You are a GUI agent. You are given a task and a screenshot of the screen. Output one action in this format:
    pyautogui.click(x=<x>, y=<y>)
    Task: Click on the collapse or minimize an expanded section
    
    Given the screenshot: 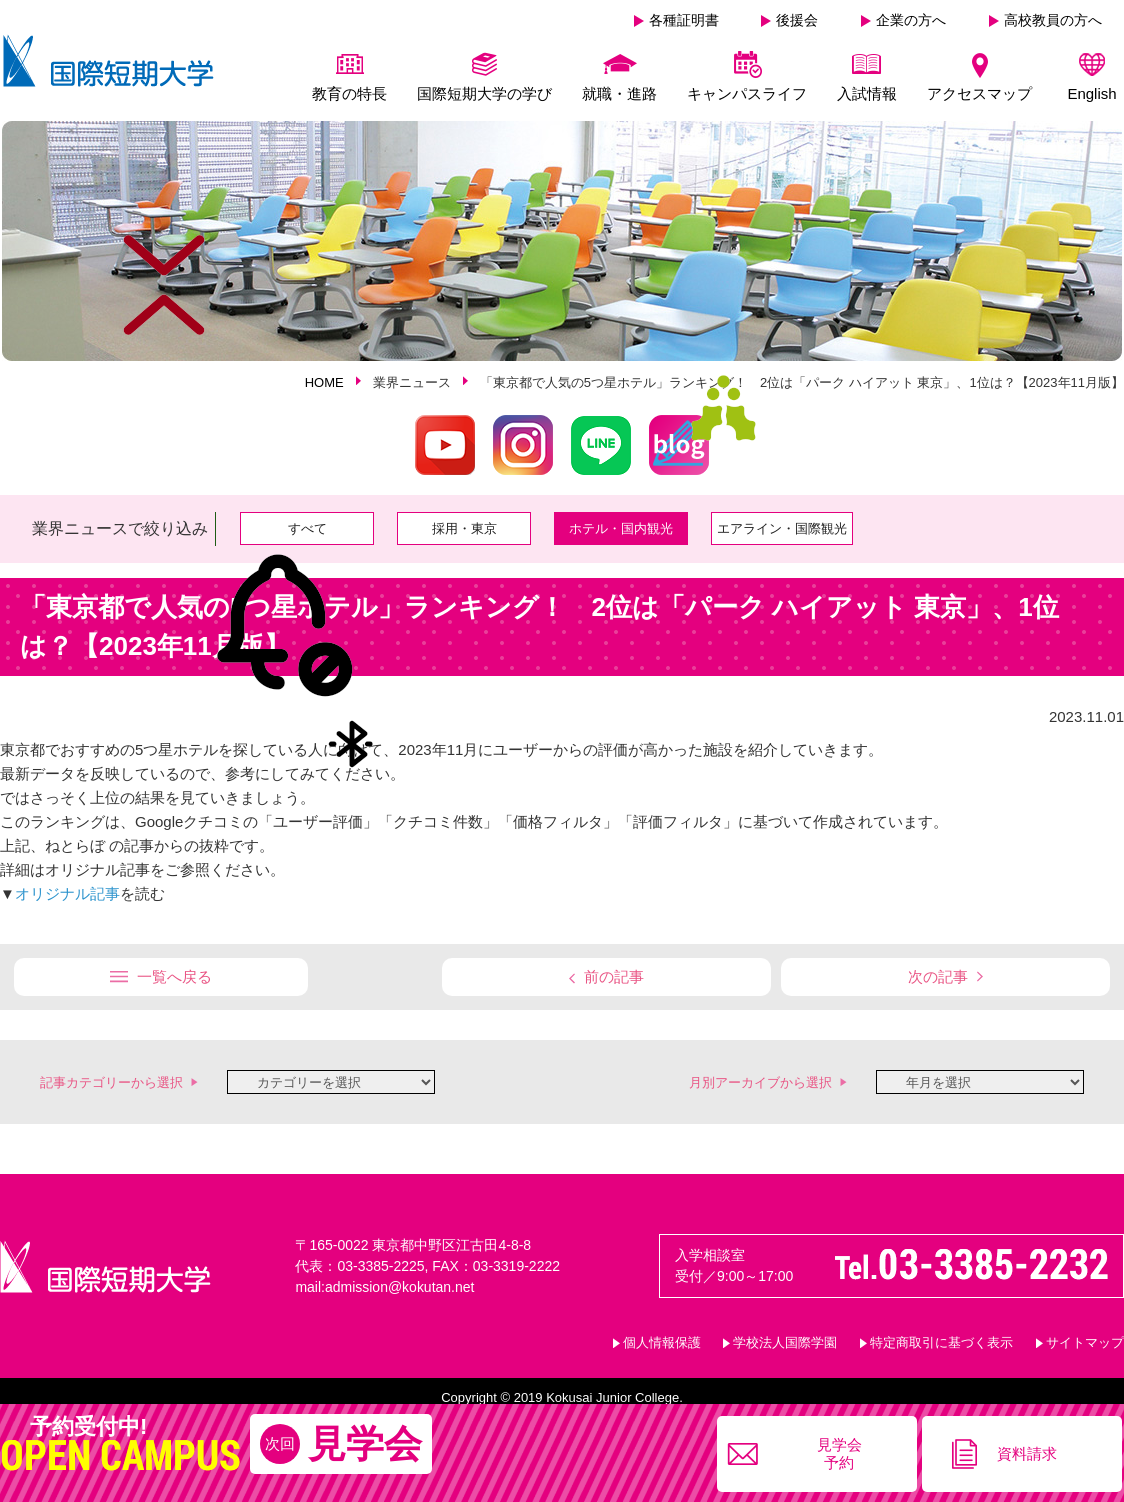 What is the action you would take?
    pyautogui.click(x=164, y=285)
    